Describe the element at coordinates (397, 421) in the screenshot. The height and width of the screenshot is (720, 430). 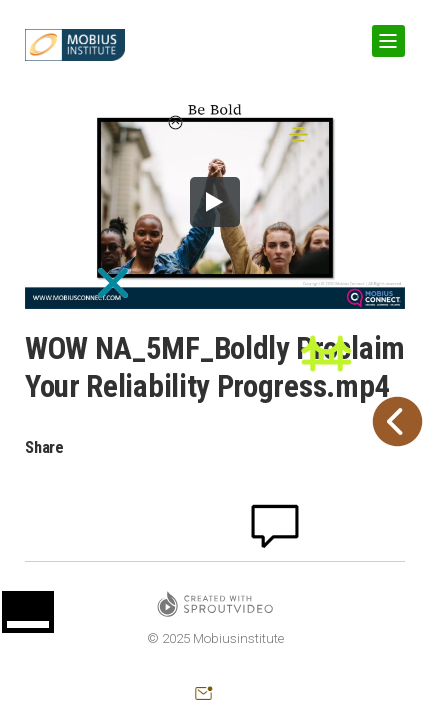
I see `go back to the previous screen` at that location.